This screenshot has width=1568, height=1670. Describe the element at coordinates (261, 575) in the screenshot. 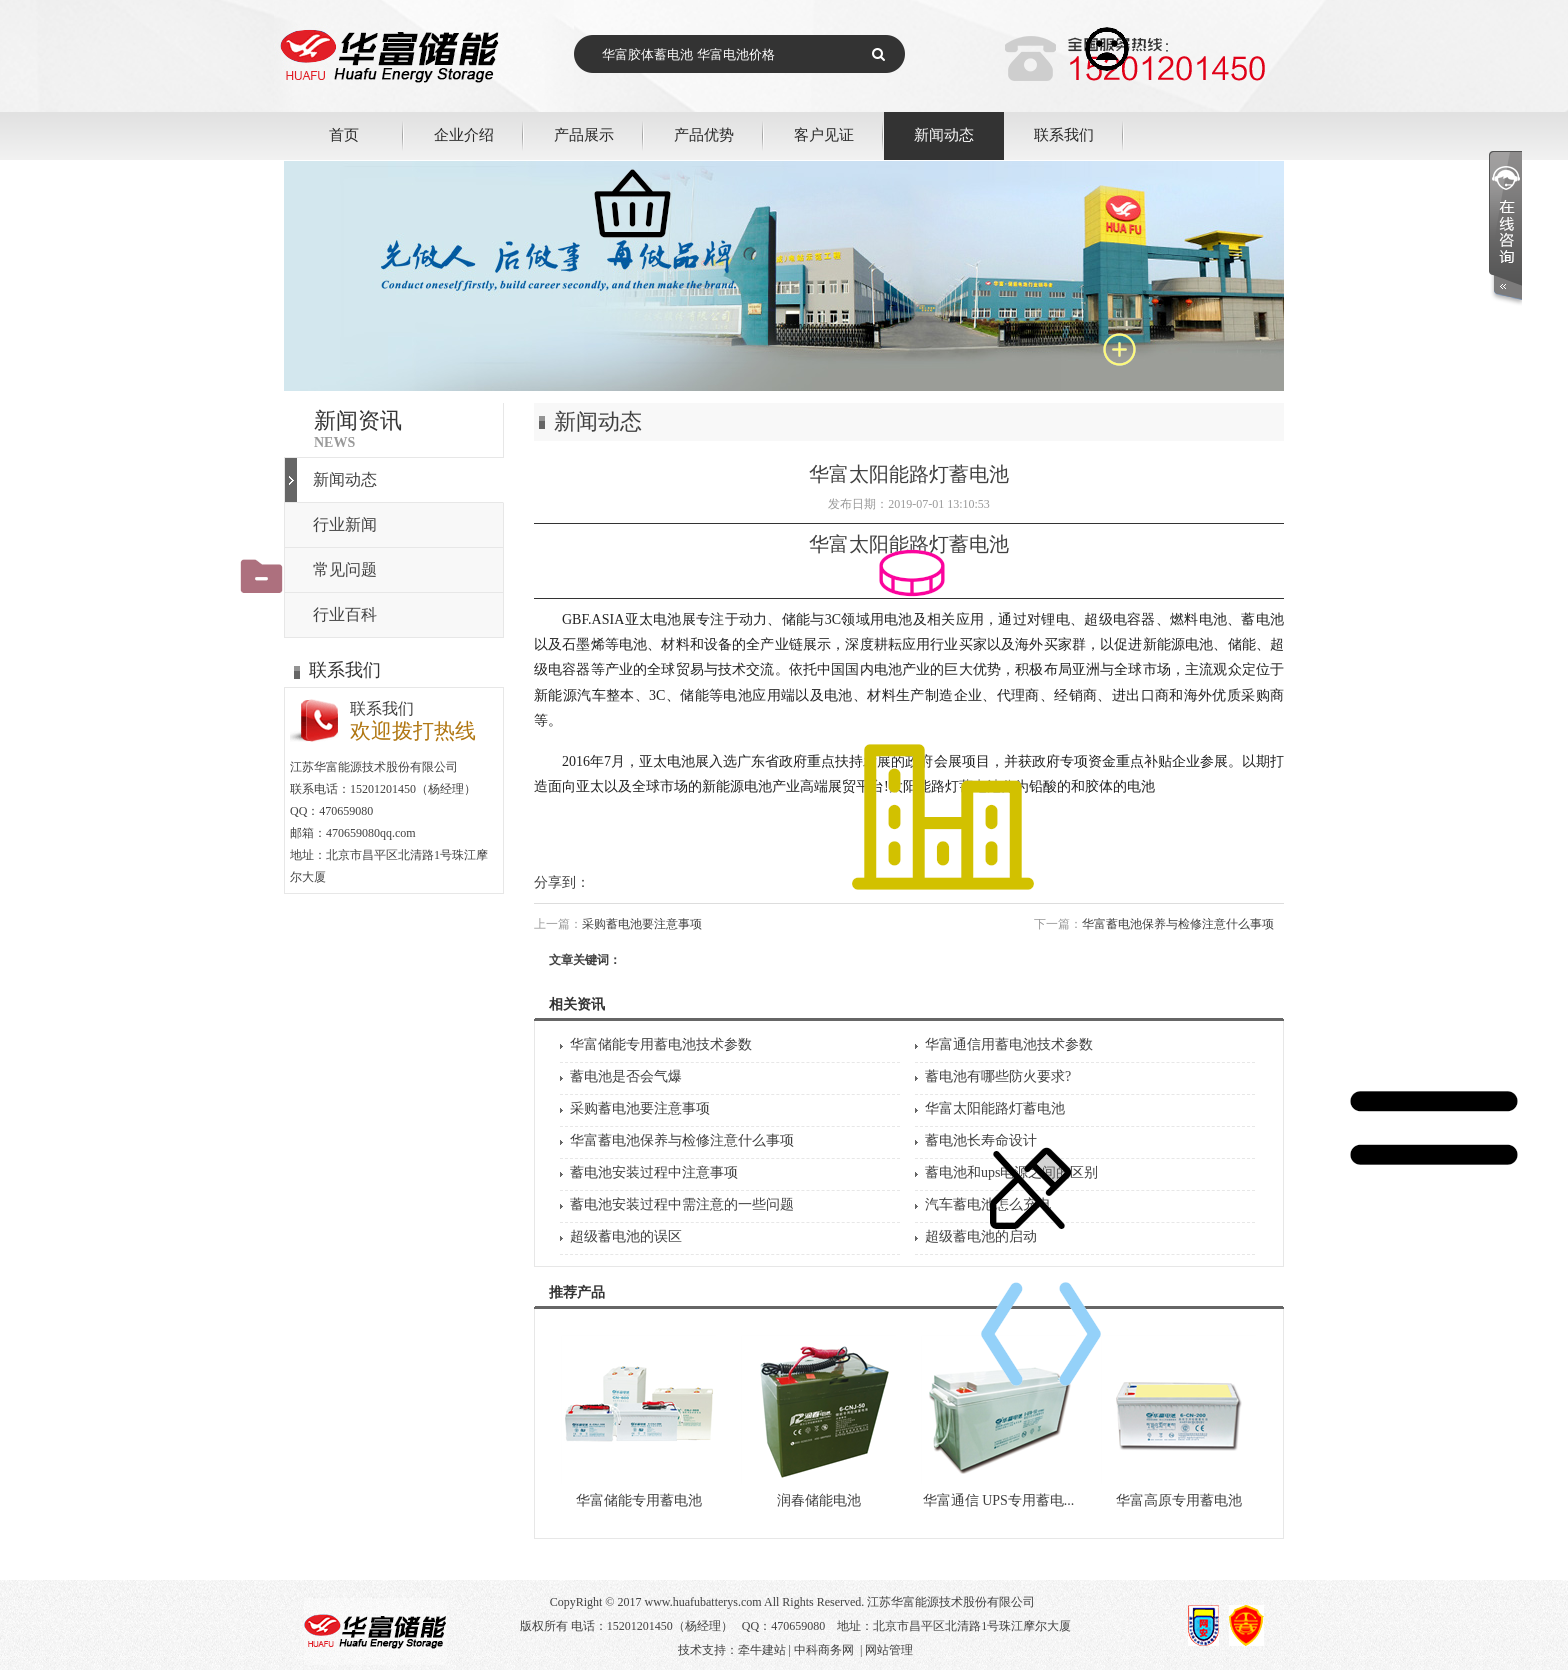

I see `remove a folder` at that location.